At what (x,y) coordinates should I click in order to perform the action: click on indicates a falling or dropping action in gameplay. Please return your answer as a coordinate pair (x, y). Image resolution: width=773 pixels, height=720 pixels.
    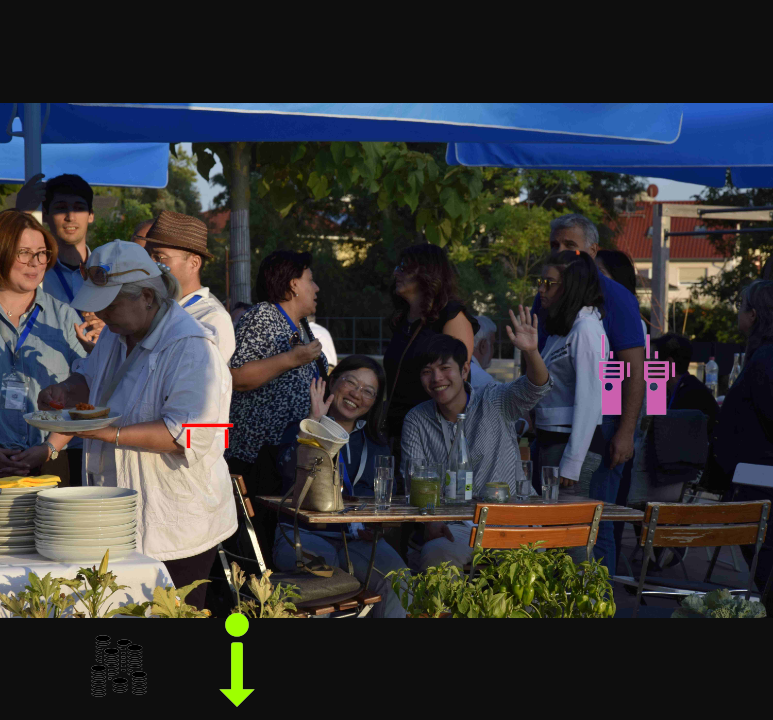
    Looking at the image, I should click on (237, 660).